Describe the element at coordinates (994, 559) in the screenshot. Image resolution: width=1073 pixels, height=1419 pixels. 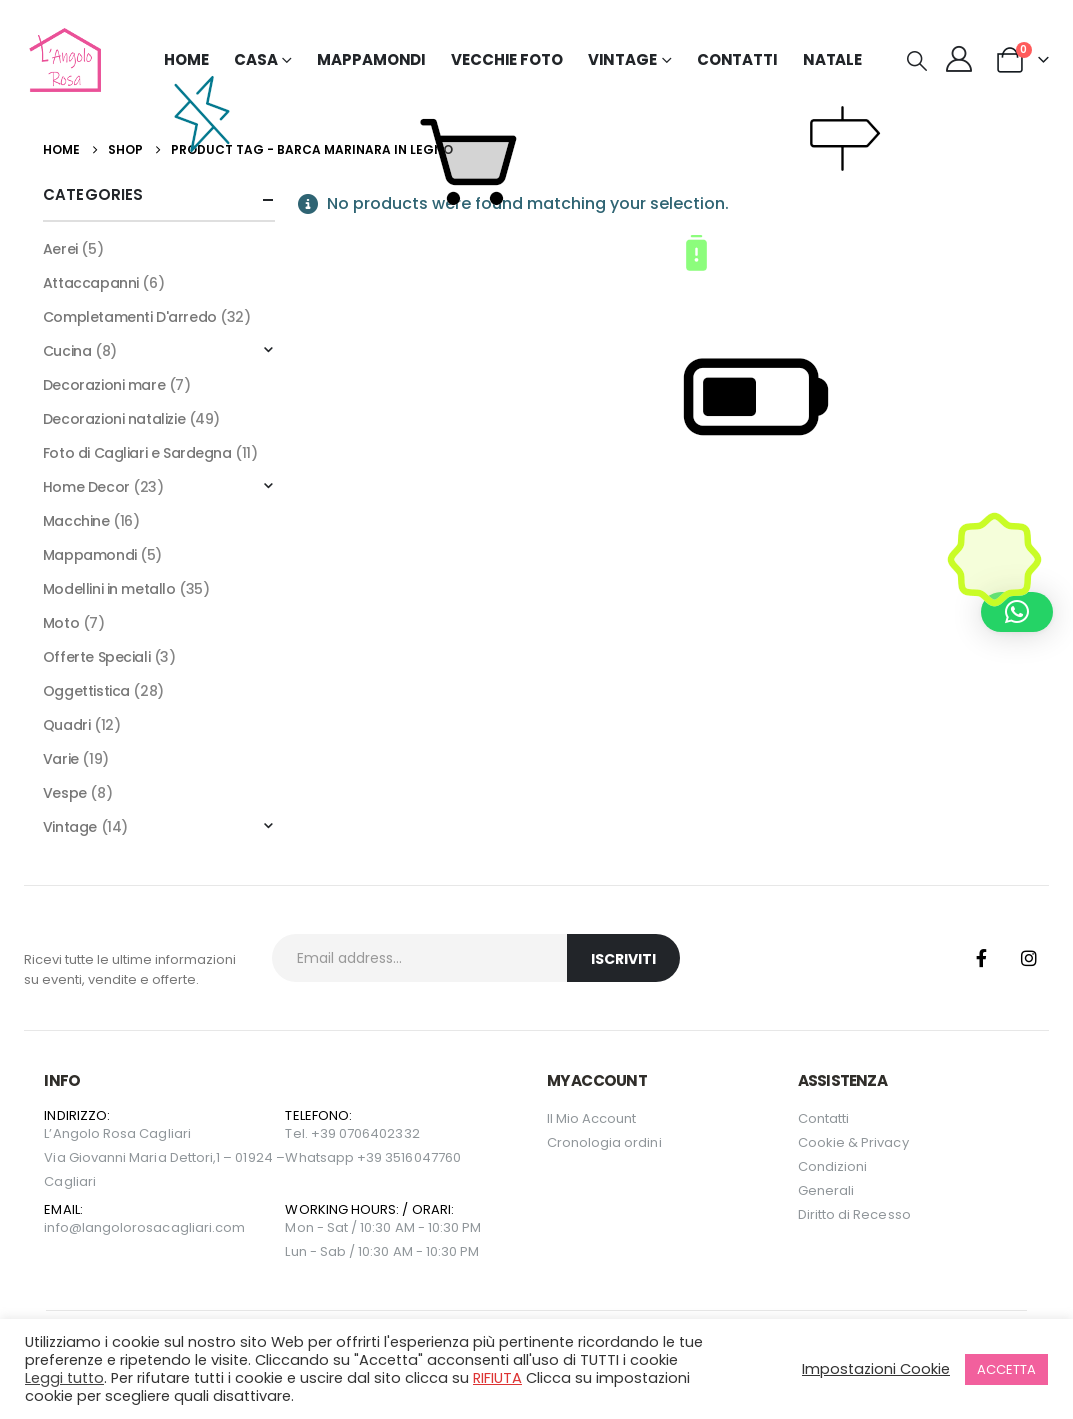
I see `indicates a verified or certified status` at that location.